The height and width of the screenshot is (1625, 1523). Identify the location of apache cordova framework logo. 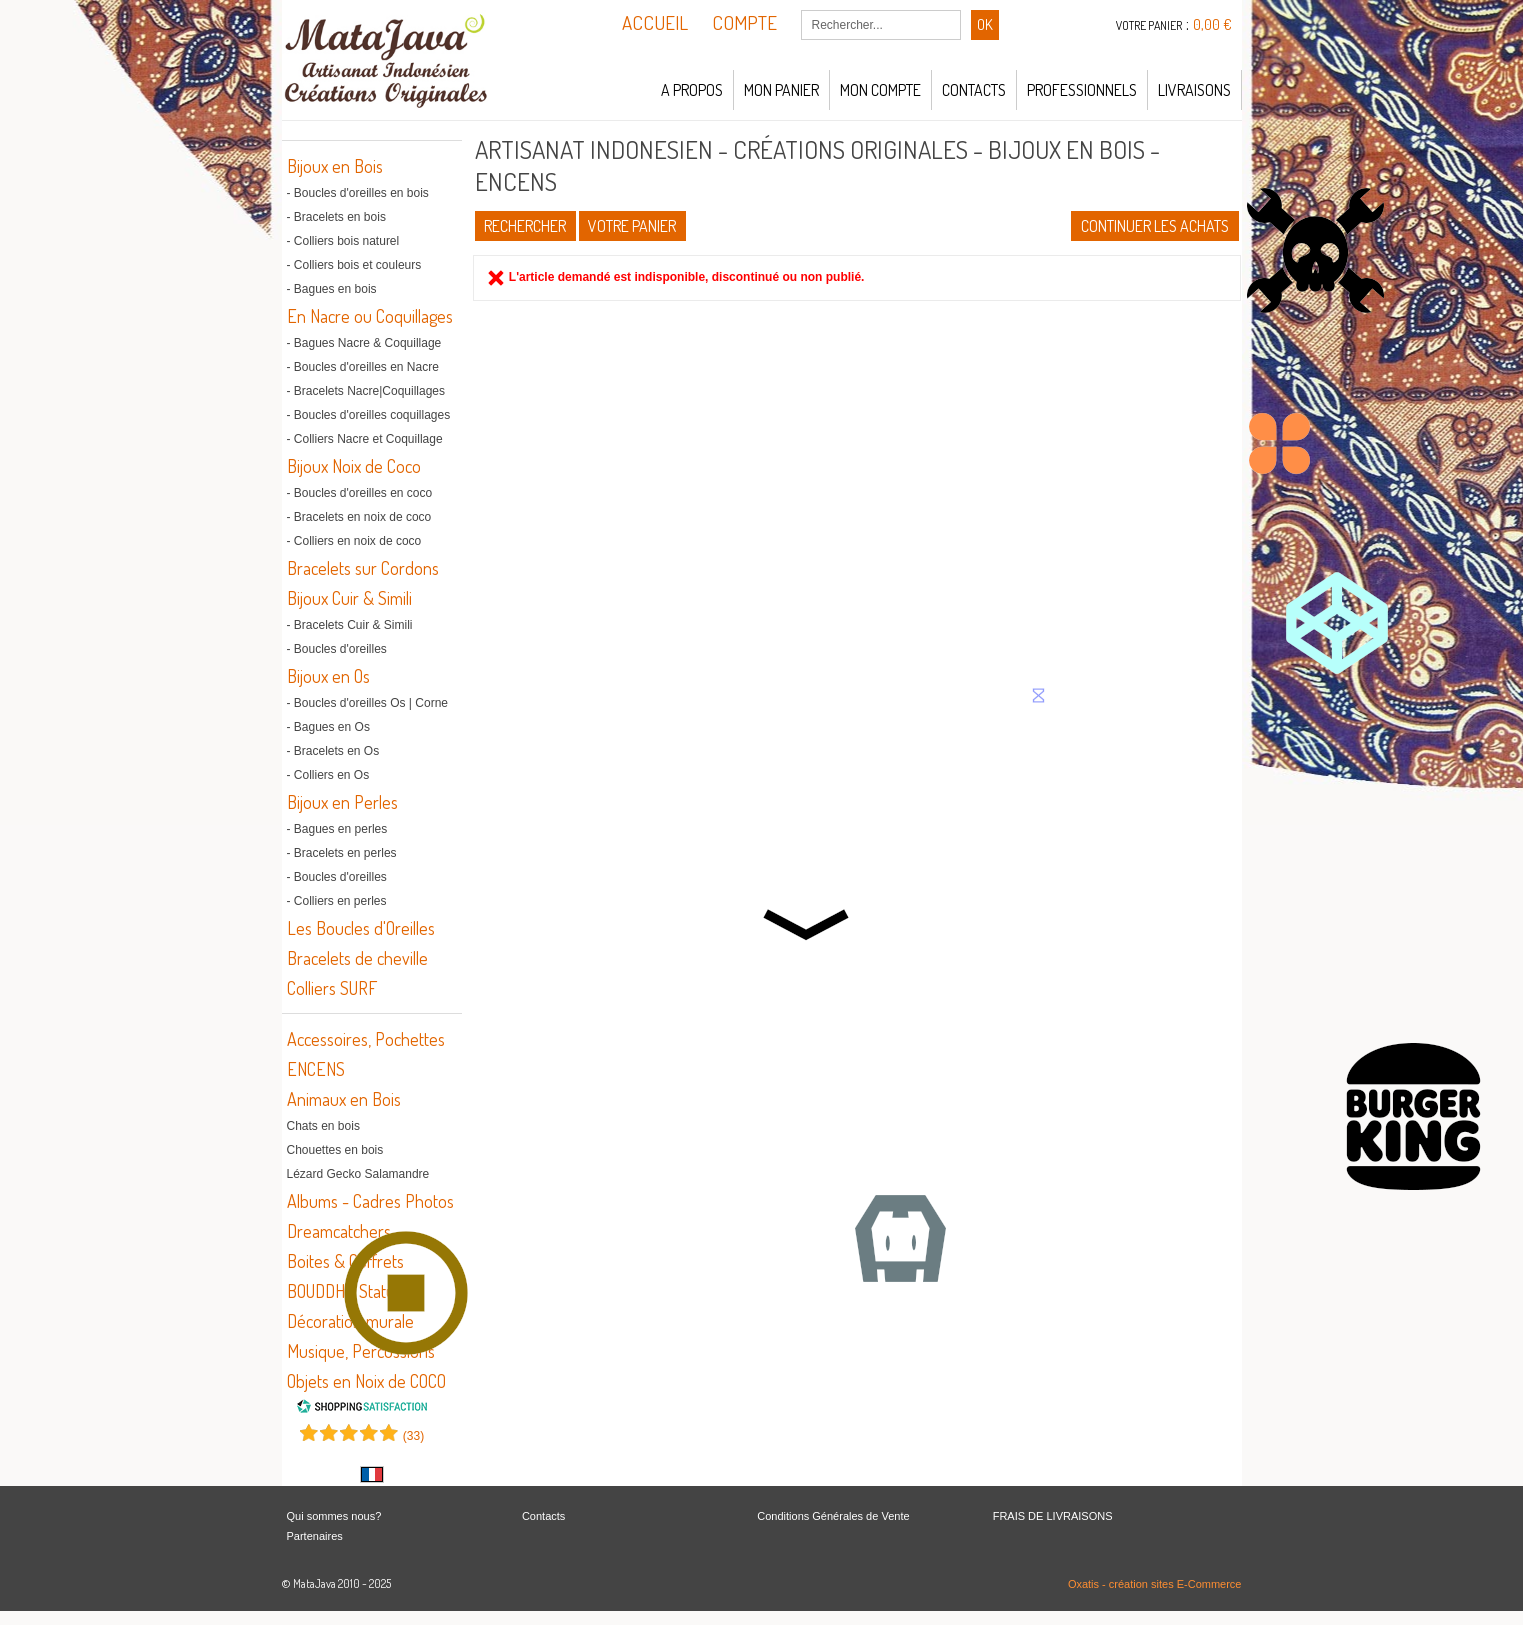
(900, 1238).